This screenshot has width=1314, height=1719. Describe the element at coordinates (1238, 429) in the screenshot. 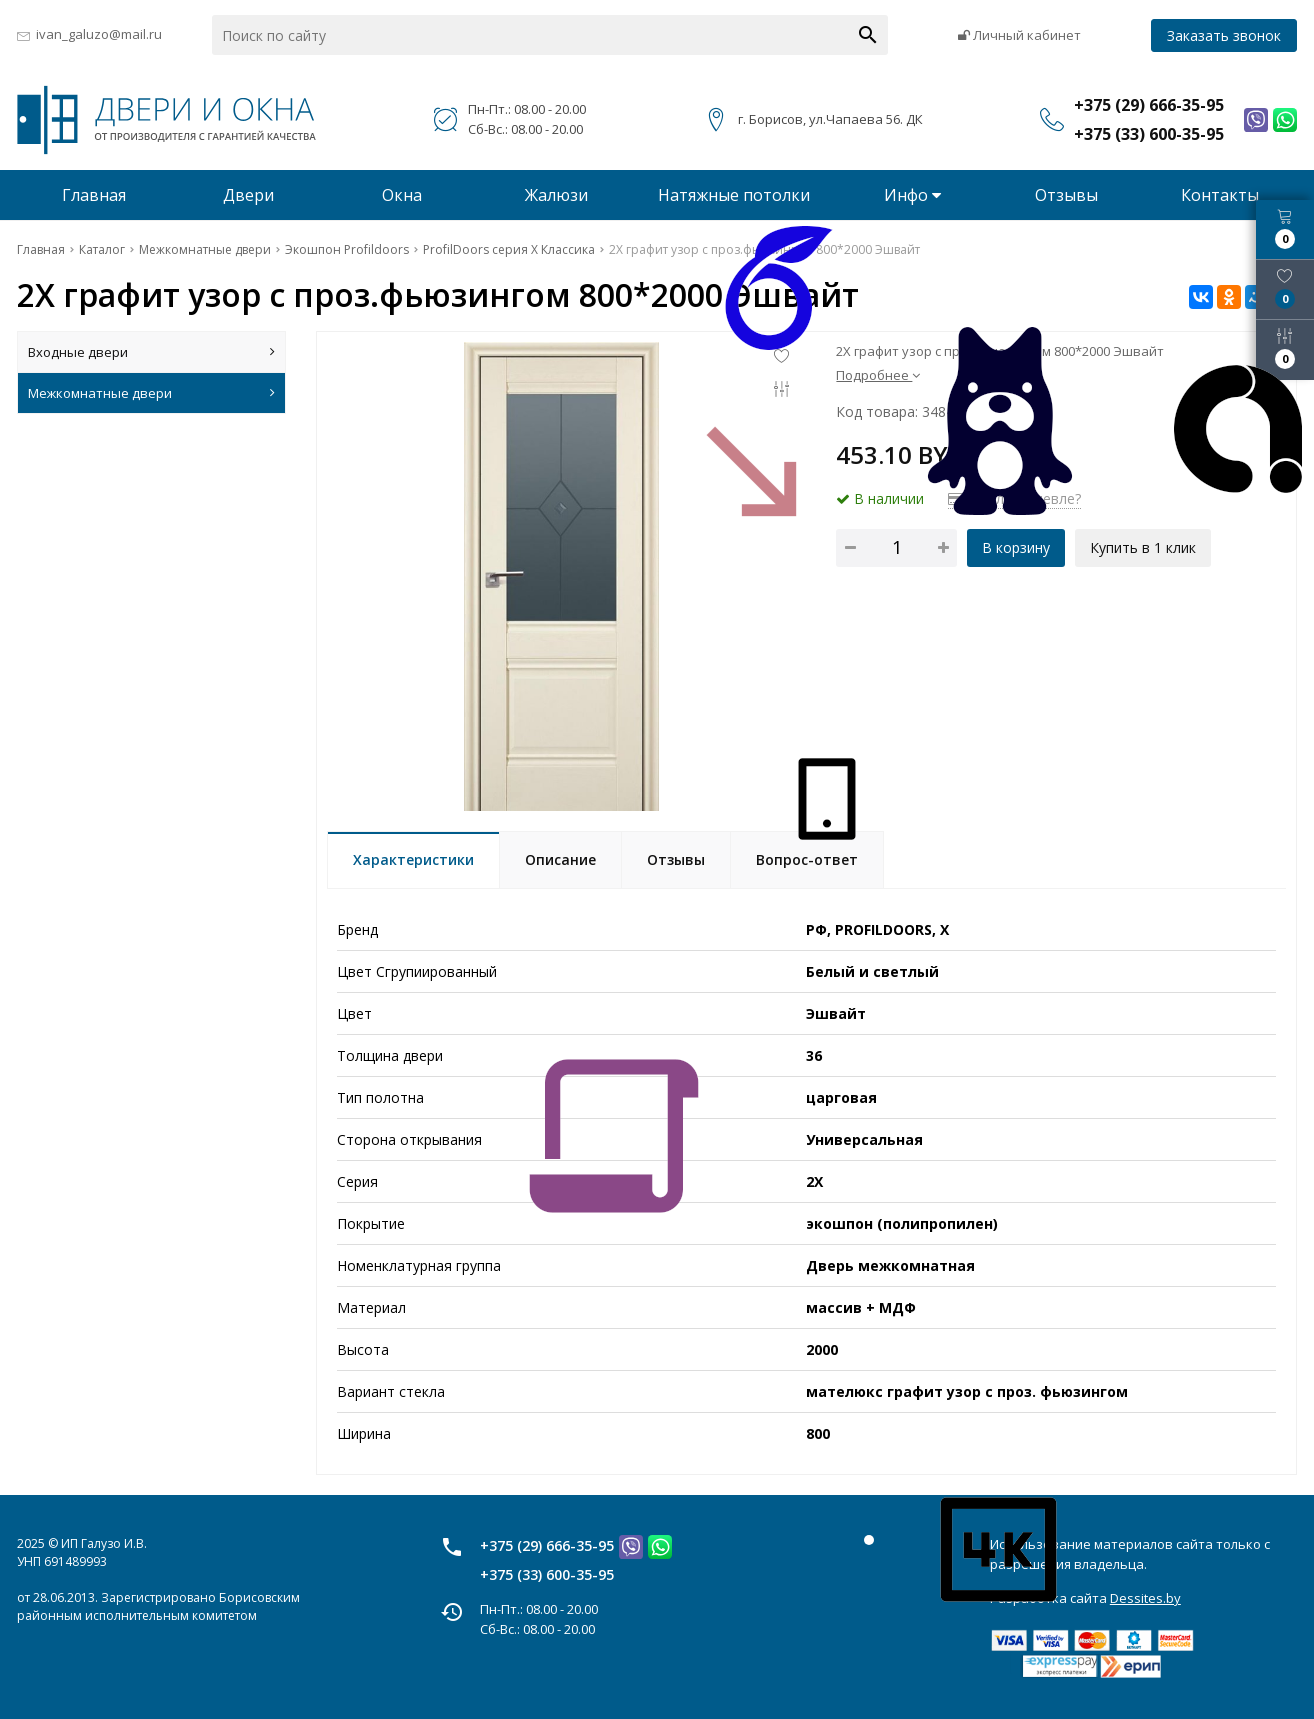

I see `google admob logo` at that location.